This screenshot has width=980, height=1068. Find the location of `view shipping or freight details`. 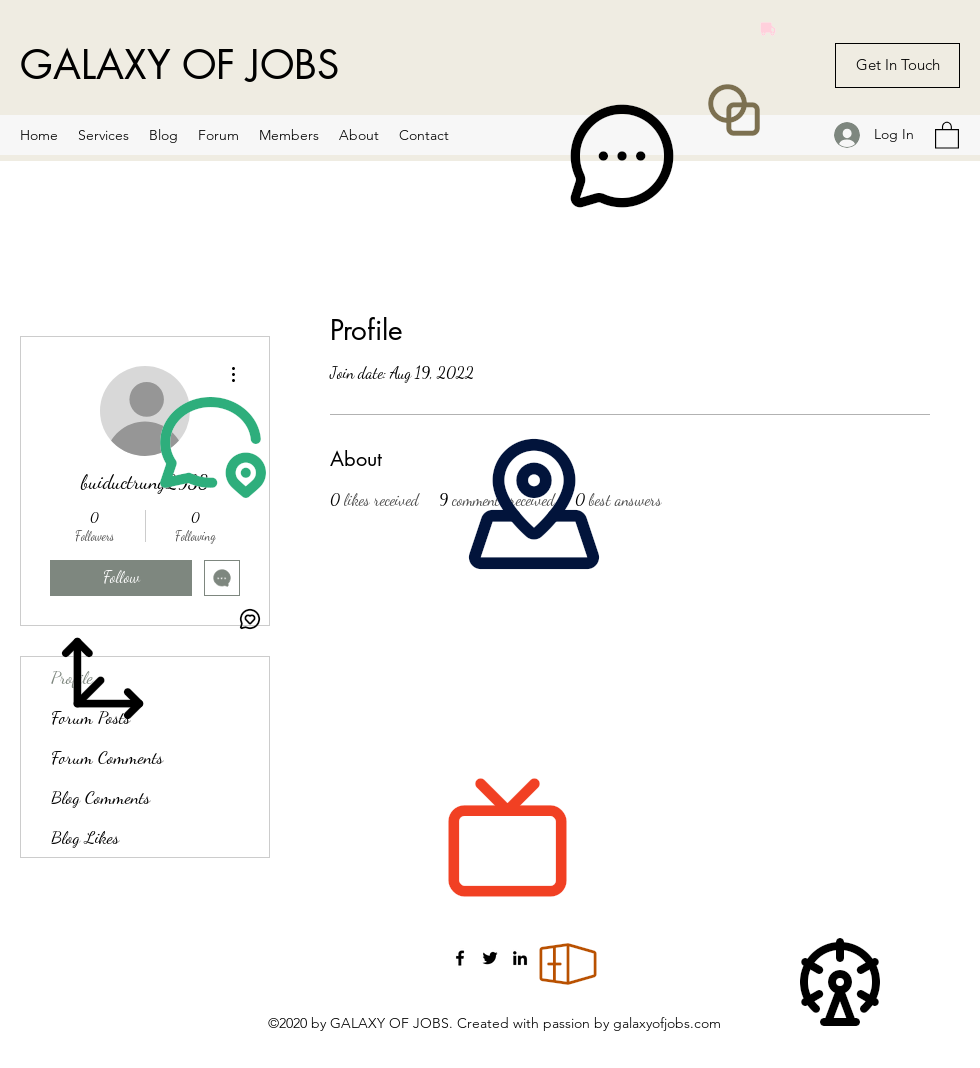

view shipping or freight details is located at coordinates (568, 964).